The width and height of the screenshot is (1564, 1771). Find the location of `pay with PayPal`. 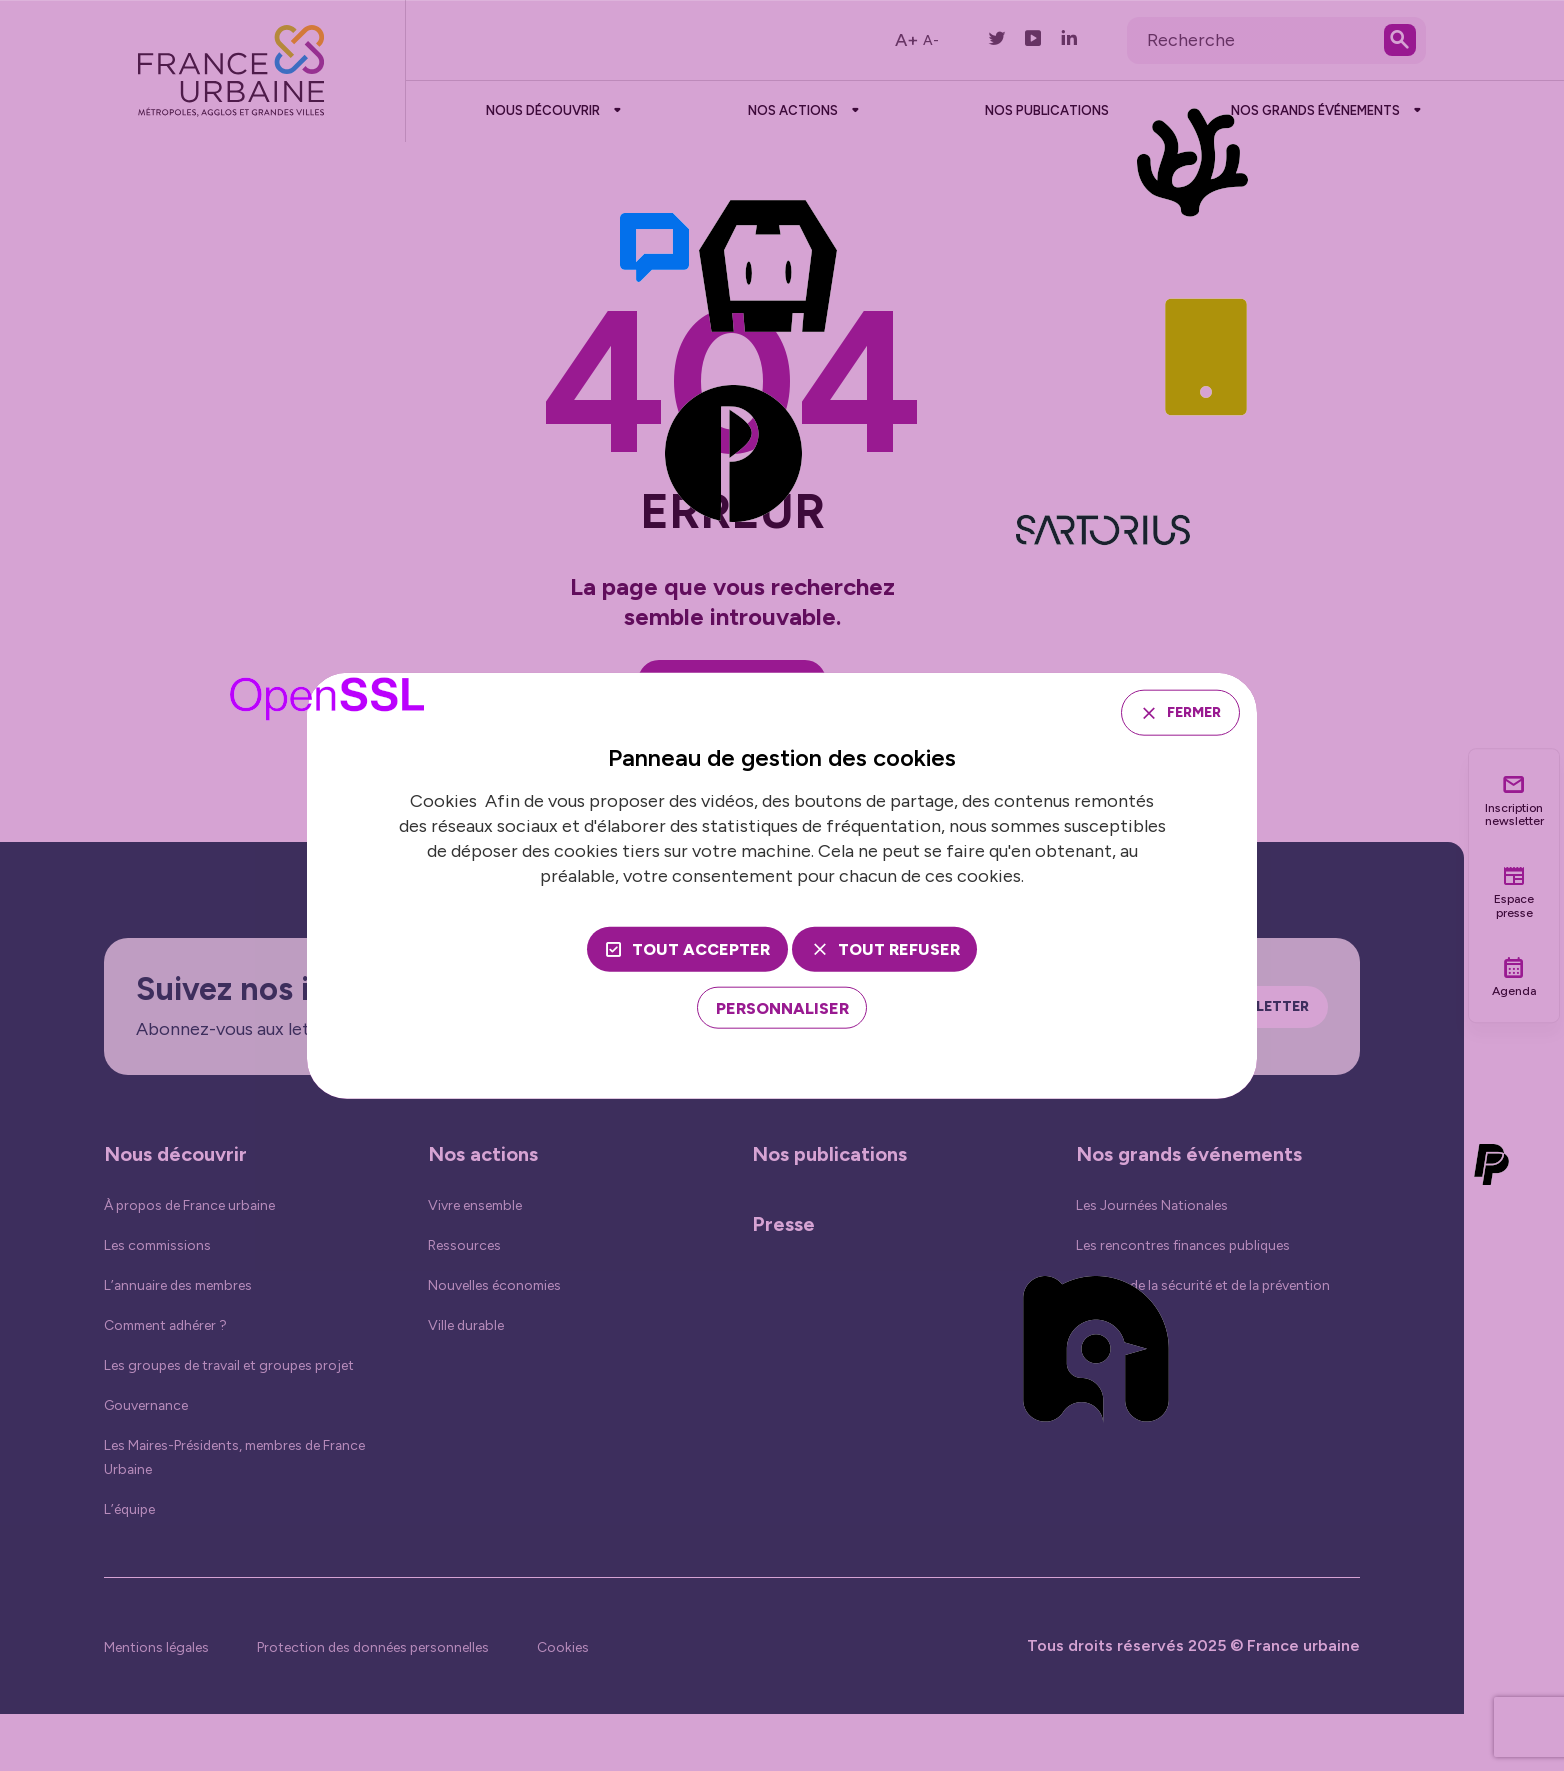

pay with PayPal is located at coordinates (1491, 1164).